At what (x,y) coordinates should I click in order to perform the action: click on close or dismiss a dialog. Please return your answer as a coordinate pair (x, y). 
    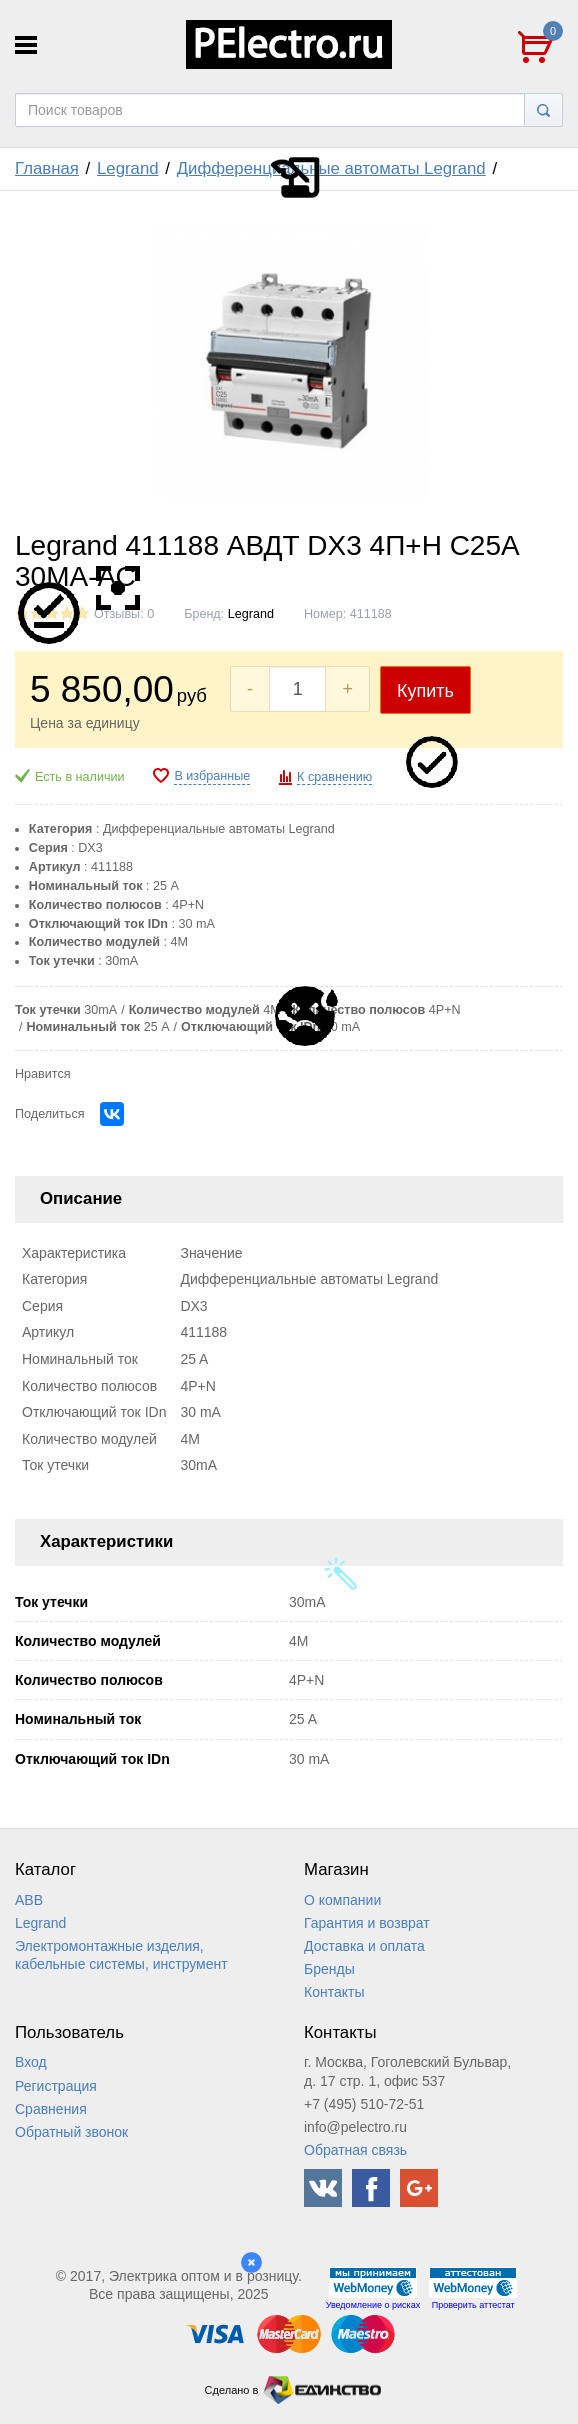
    Looking at the image, I should click on (251, 2262).